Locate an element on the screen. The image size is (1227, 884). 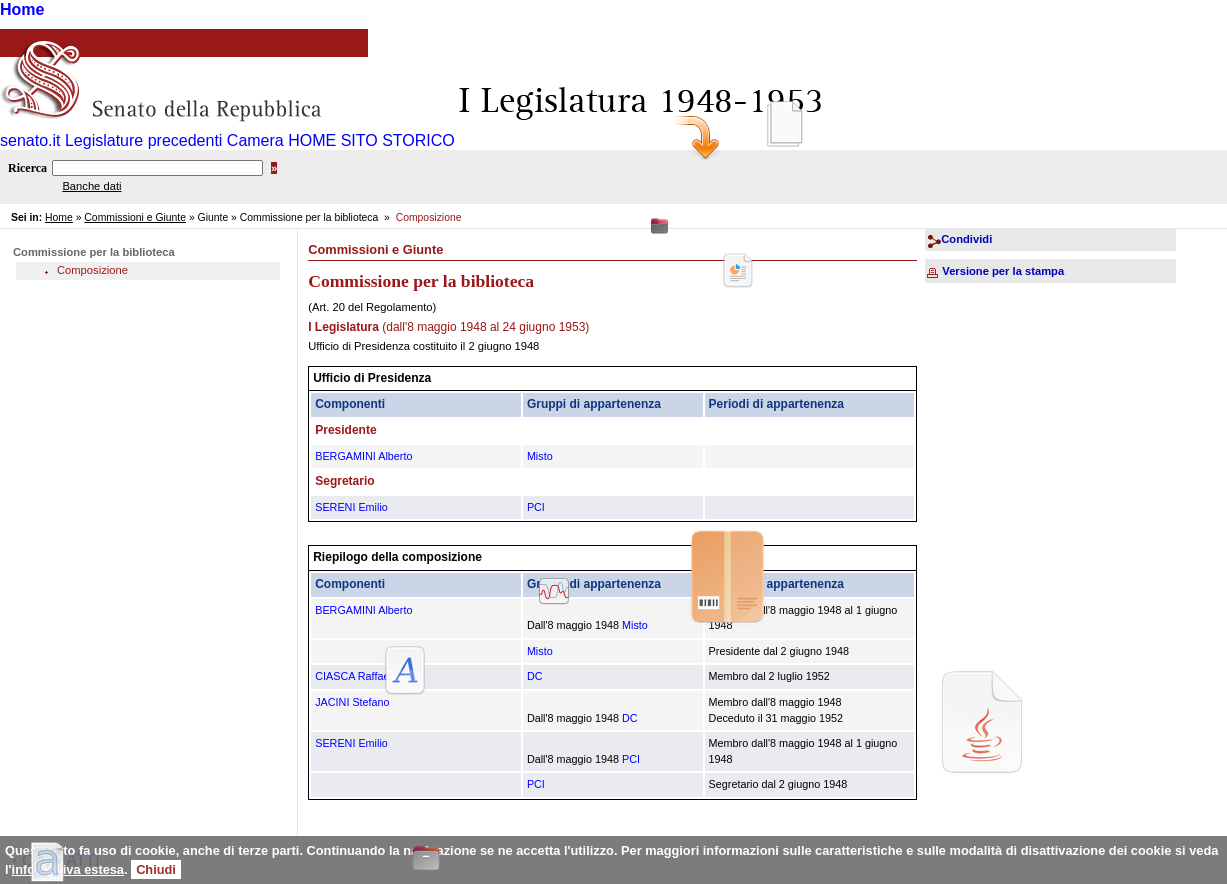
rotate object clockwise is located at coordinates (699, 139).